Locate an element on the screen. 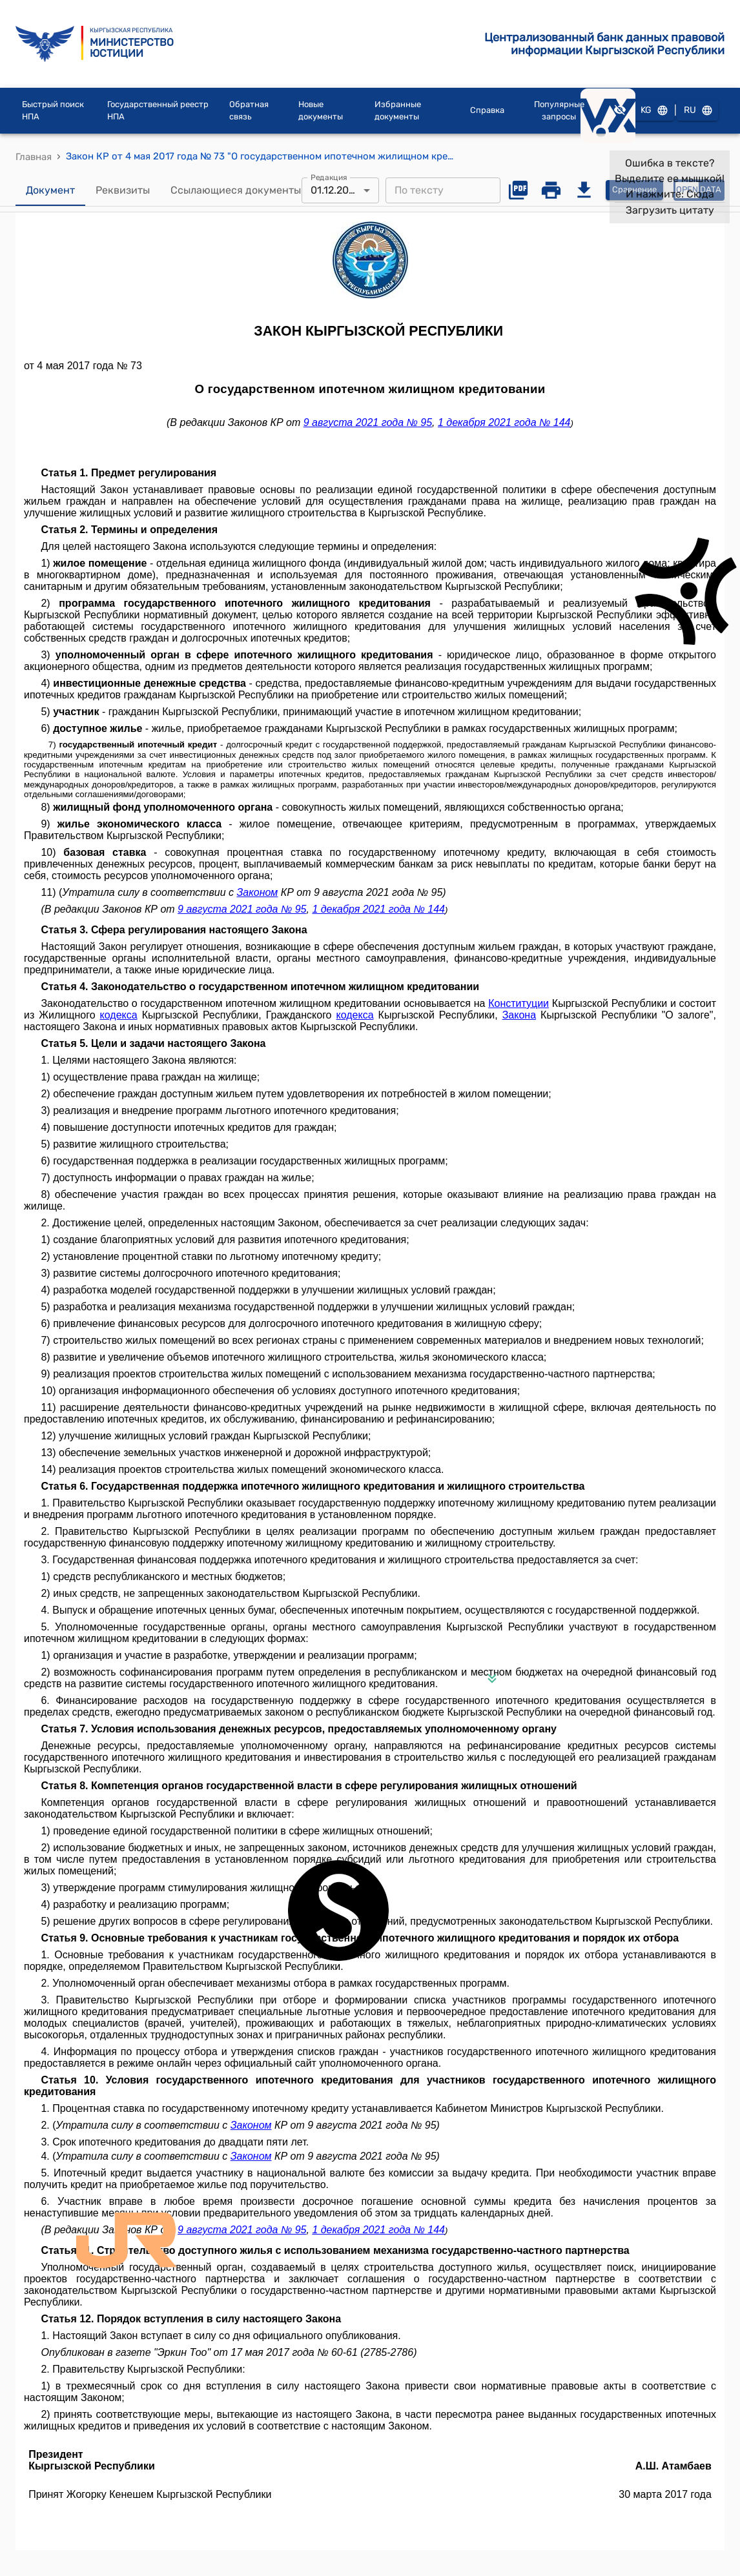  eclipse vert.x framework logo is located at coordinates (608, 116).